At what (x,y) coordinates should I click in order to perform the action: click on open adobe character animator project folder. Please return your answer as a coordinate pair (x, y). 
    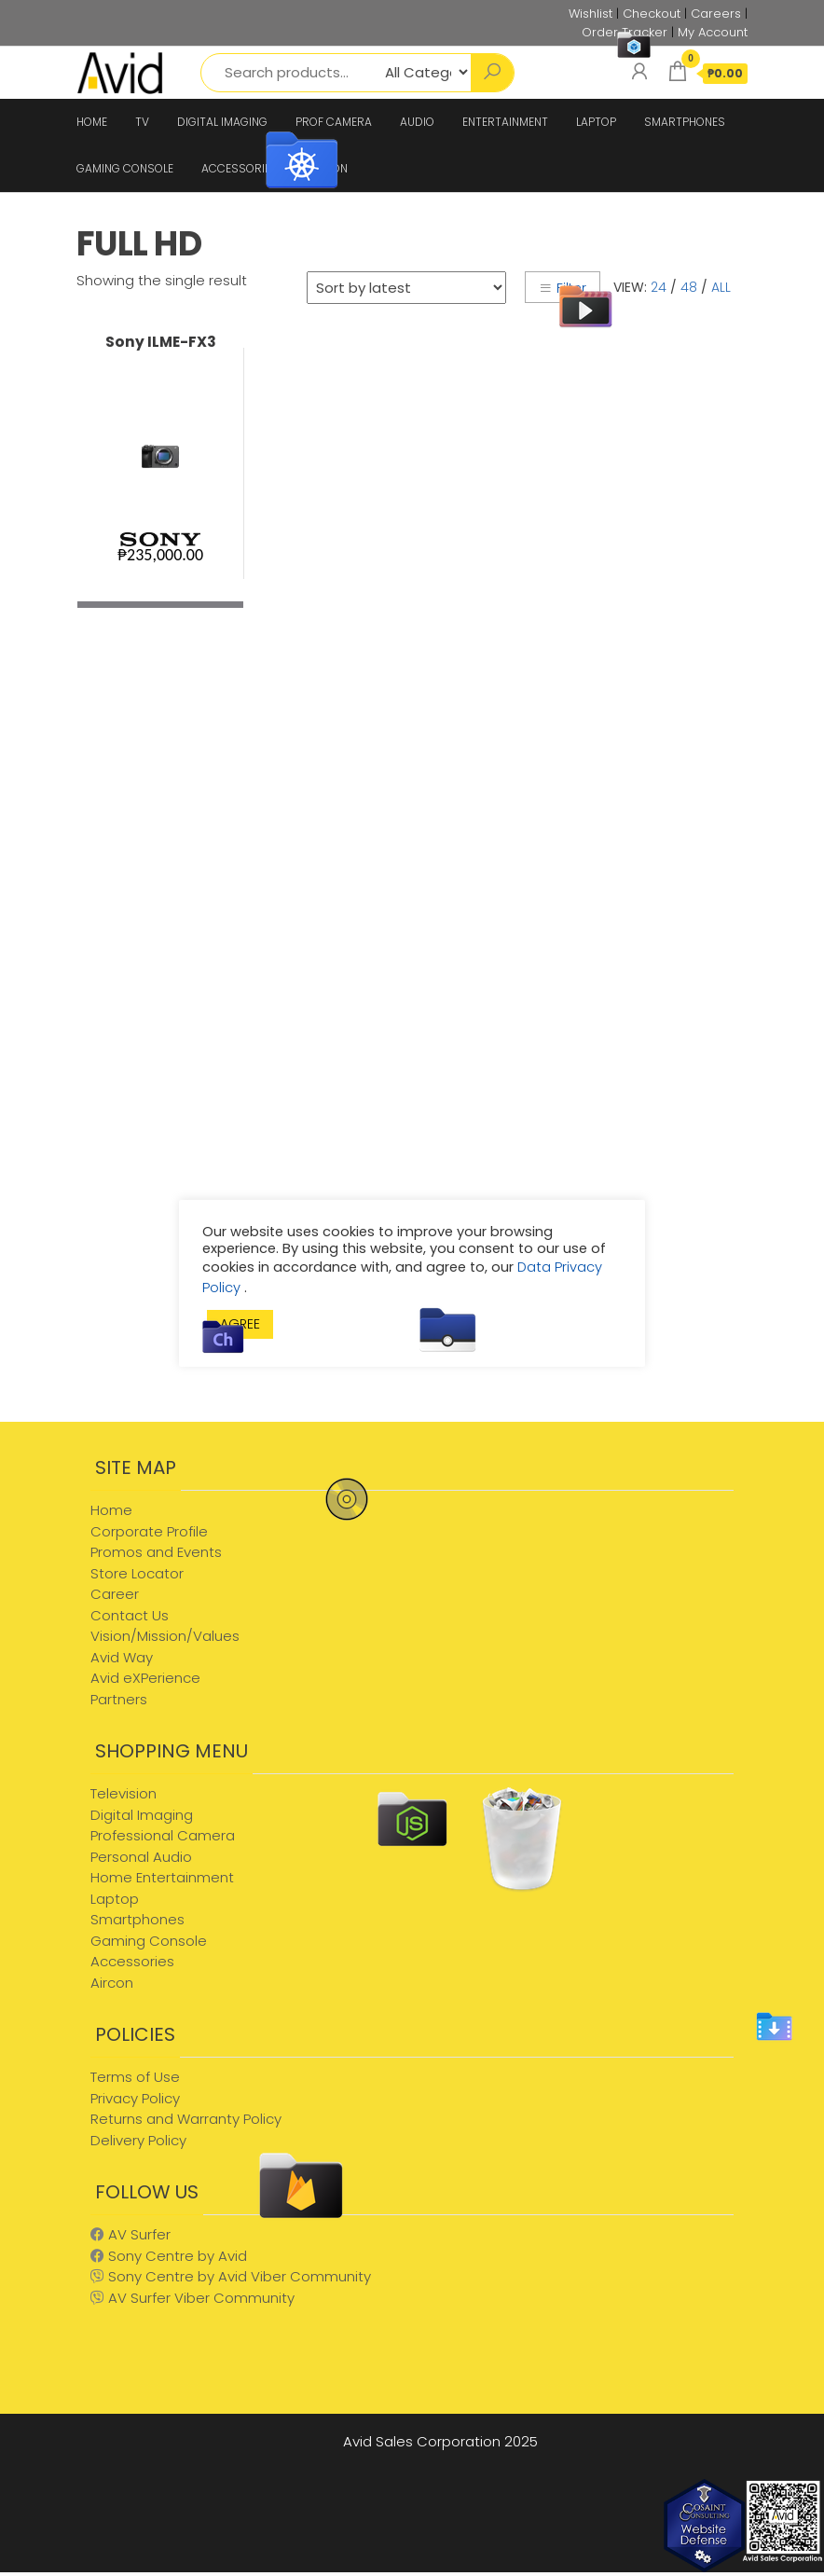
    Looking at the image, I should click on (223, 1338).